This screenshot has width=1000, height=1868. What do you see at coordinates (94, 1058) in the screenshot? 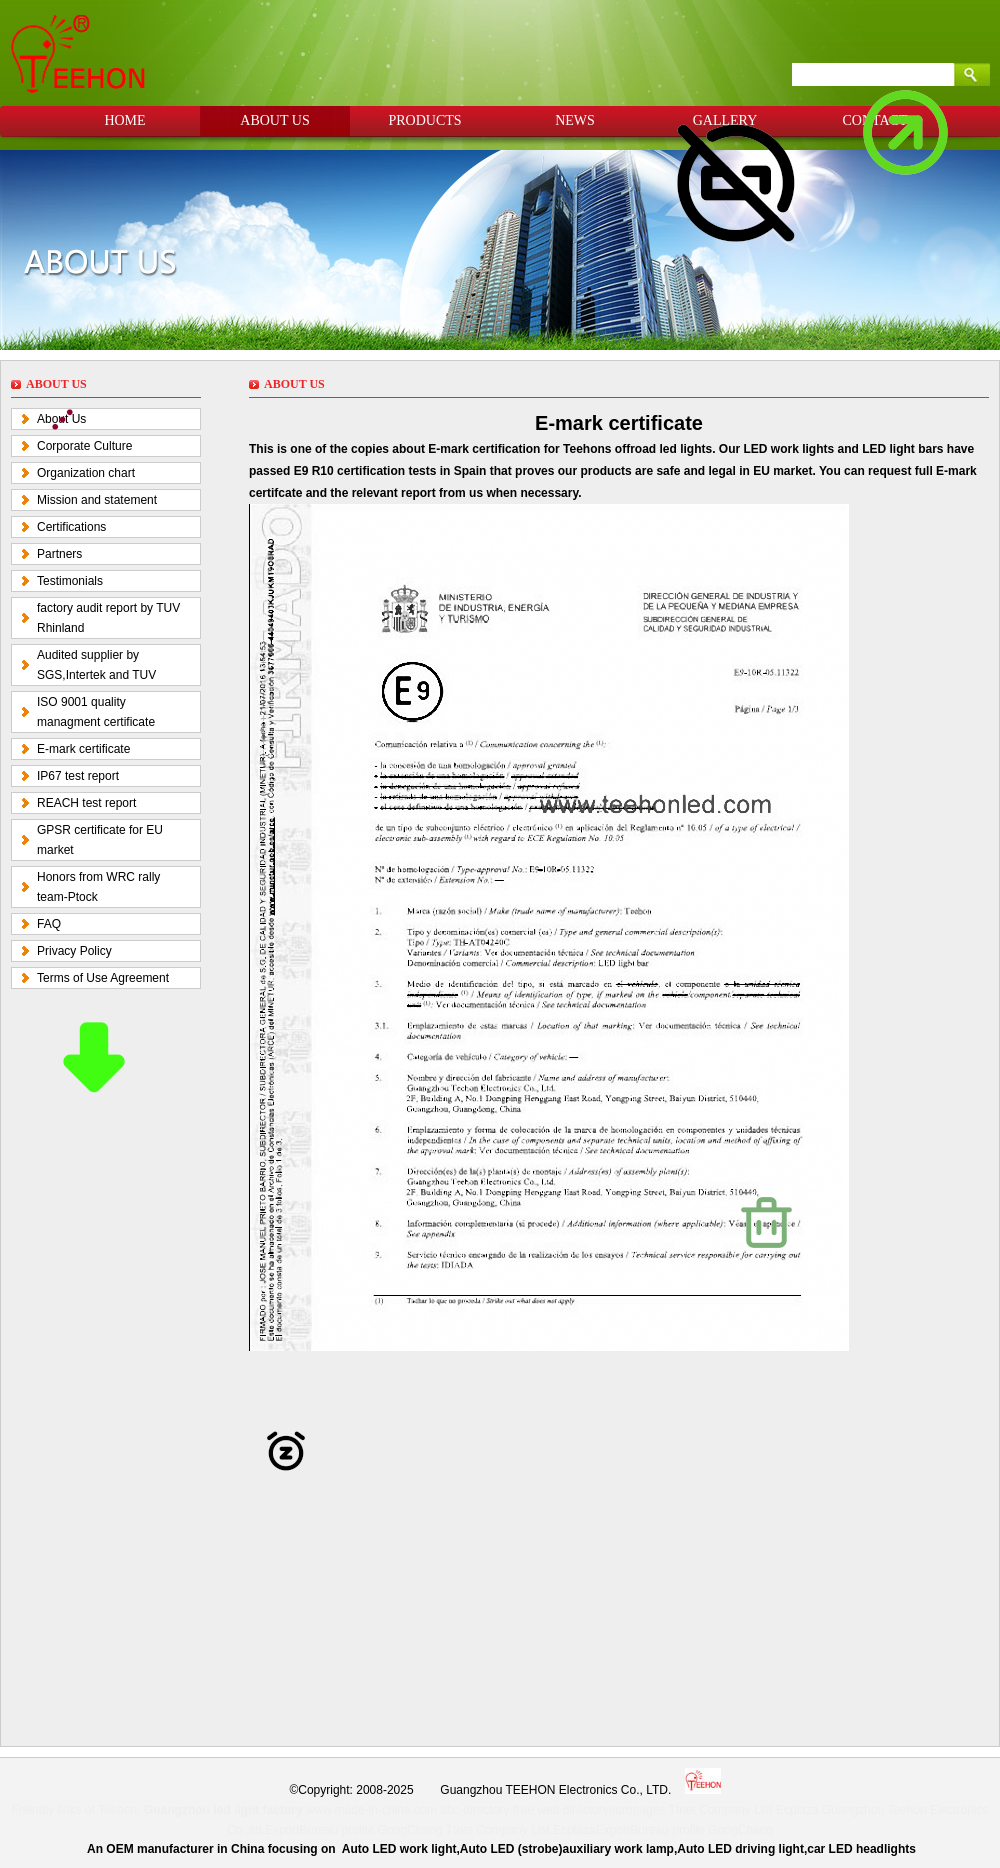
I see `download a file or content` at bounding box center [94, 1058].